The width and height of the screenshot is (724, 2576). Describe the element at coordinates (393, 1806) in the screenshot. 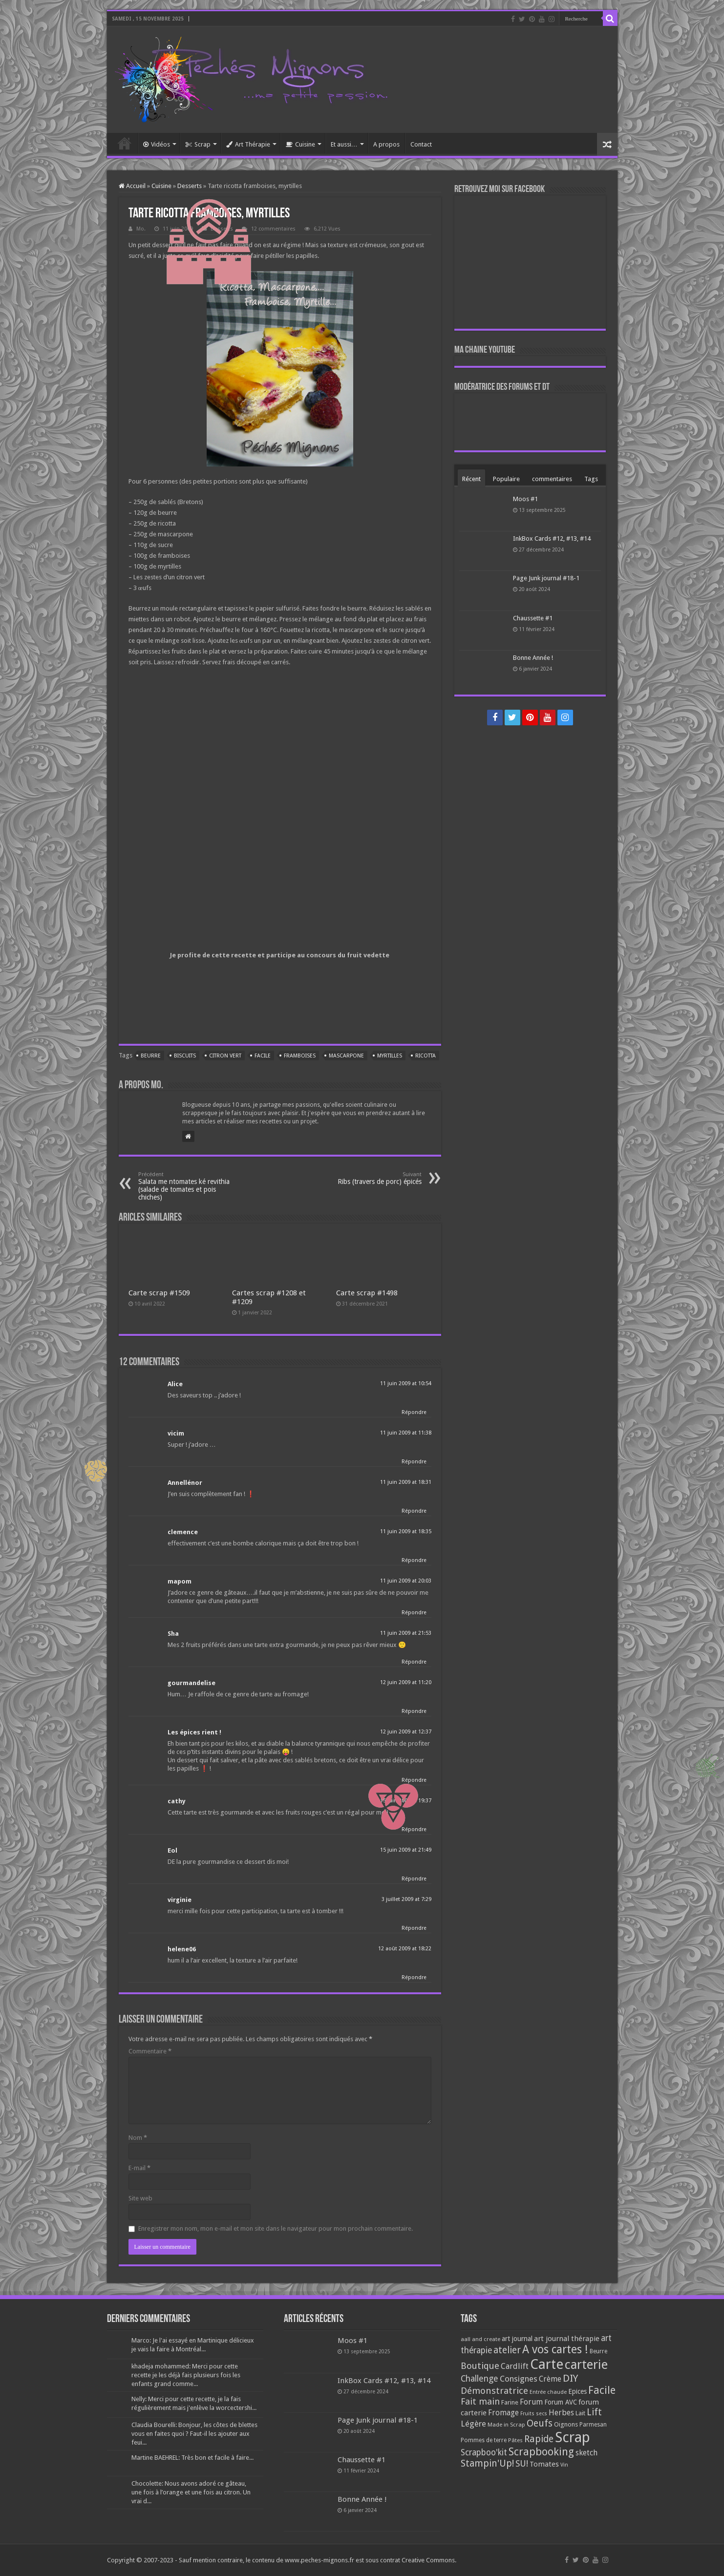

I see `indicates a trinity or three-way connection system` at that location.